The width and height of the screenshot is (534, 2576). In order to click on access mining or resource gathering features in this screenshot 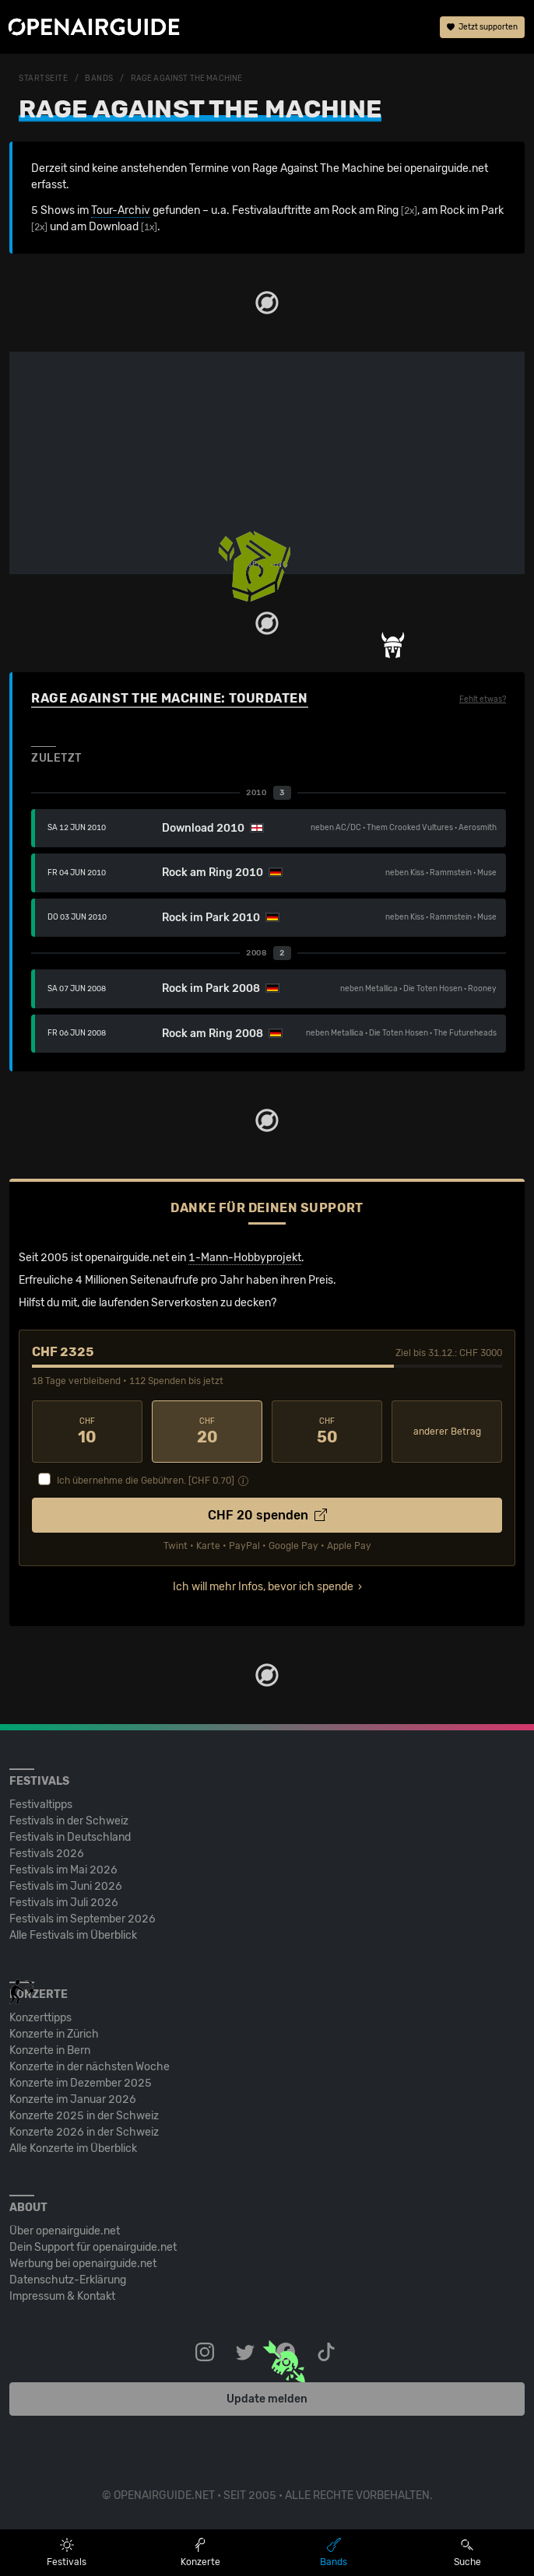, I will do `click(22, 1992)`.